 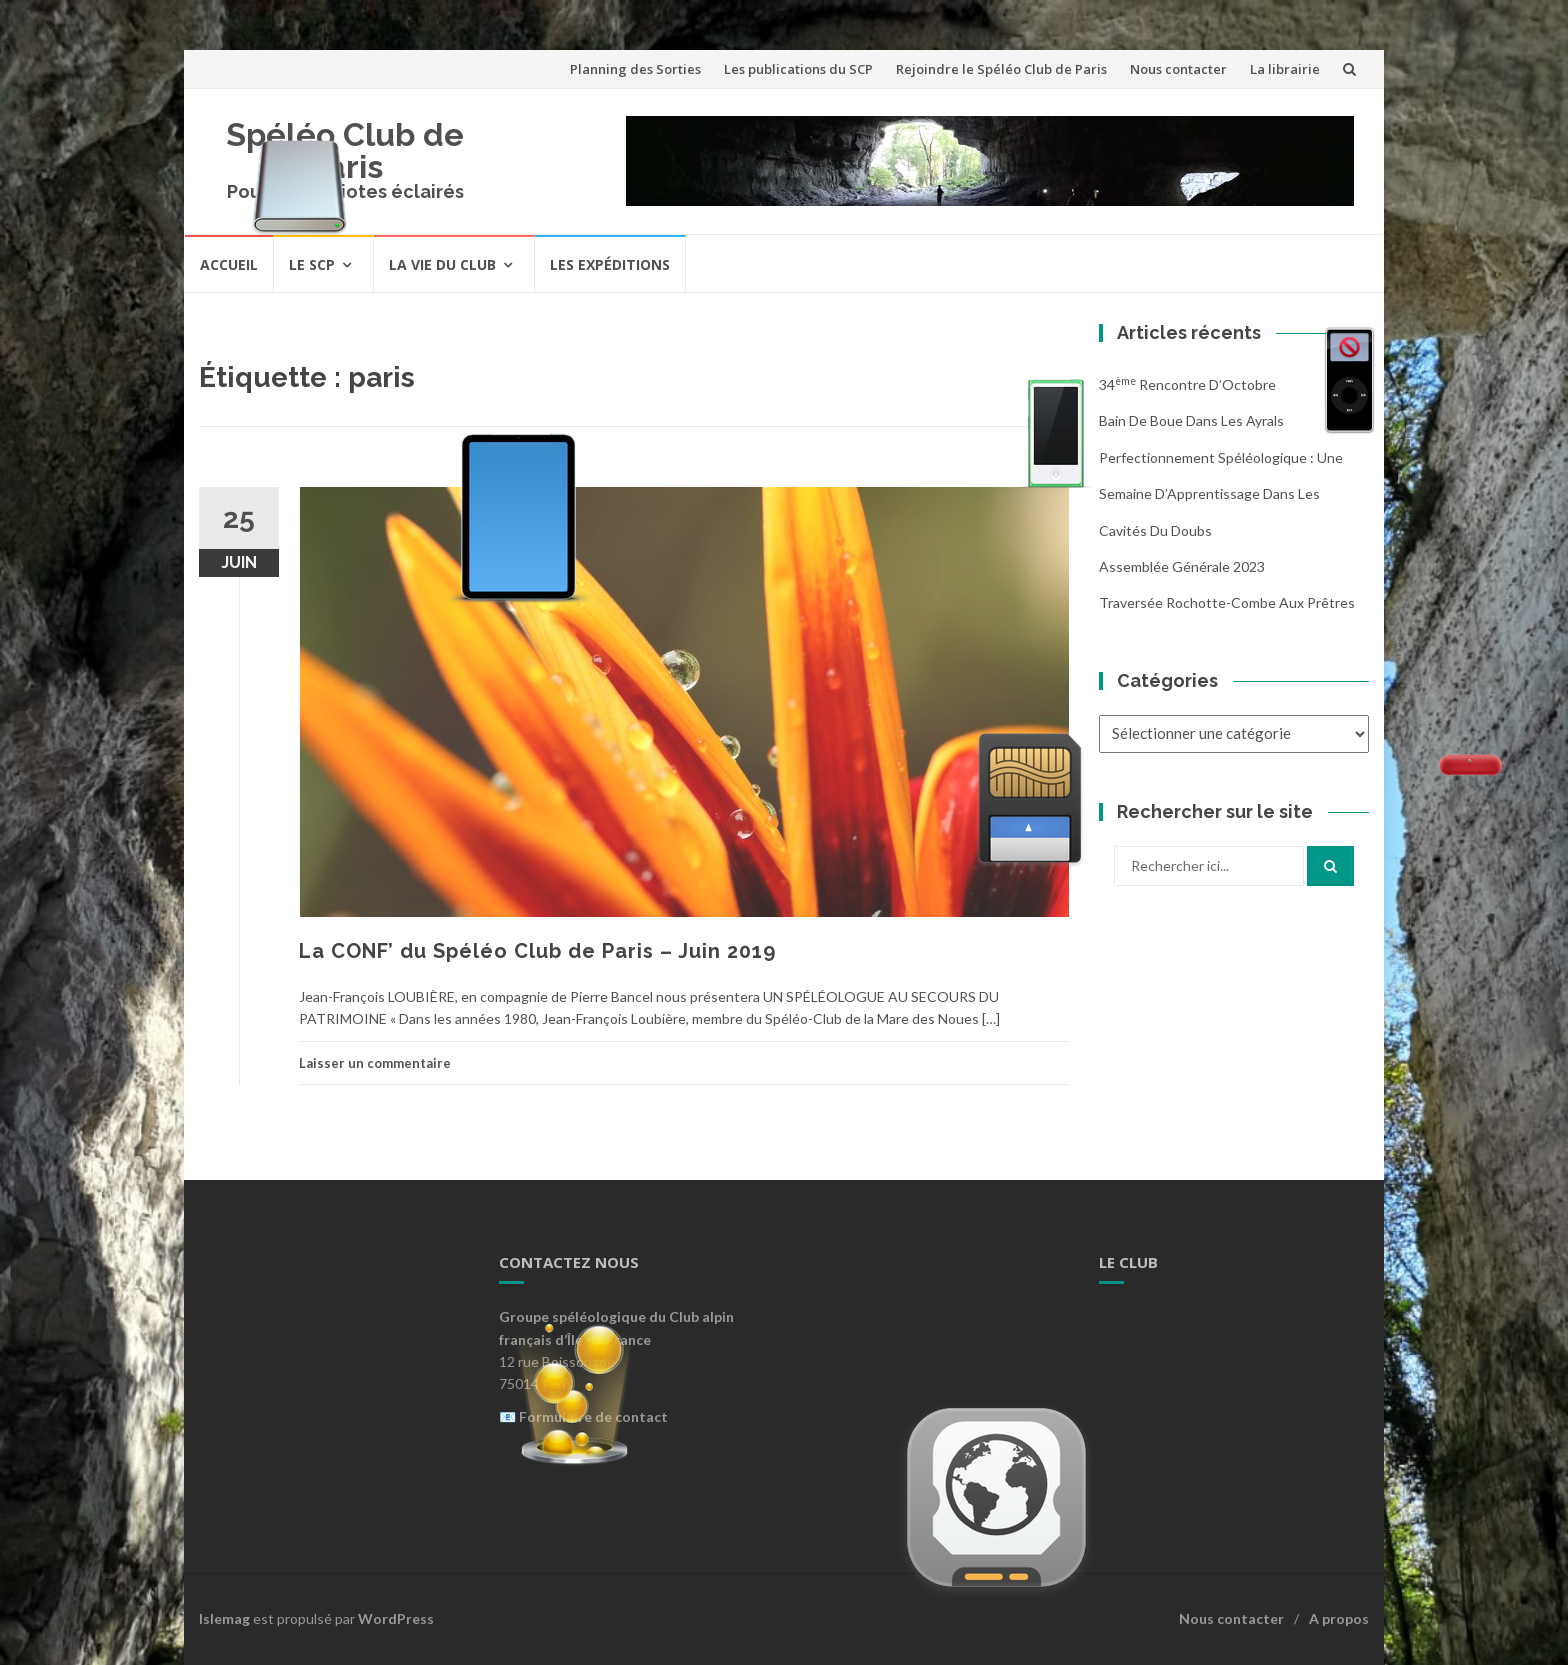 What do you see at coordinates (996, 1500) in the screenshot?
I see `configure iSCSI network storage settings` at bounding box center [996, 1500].